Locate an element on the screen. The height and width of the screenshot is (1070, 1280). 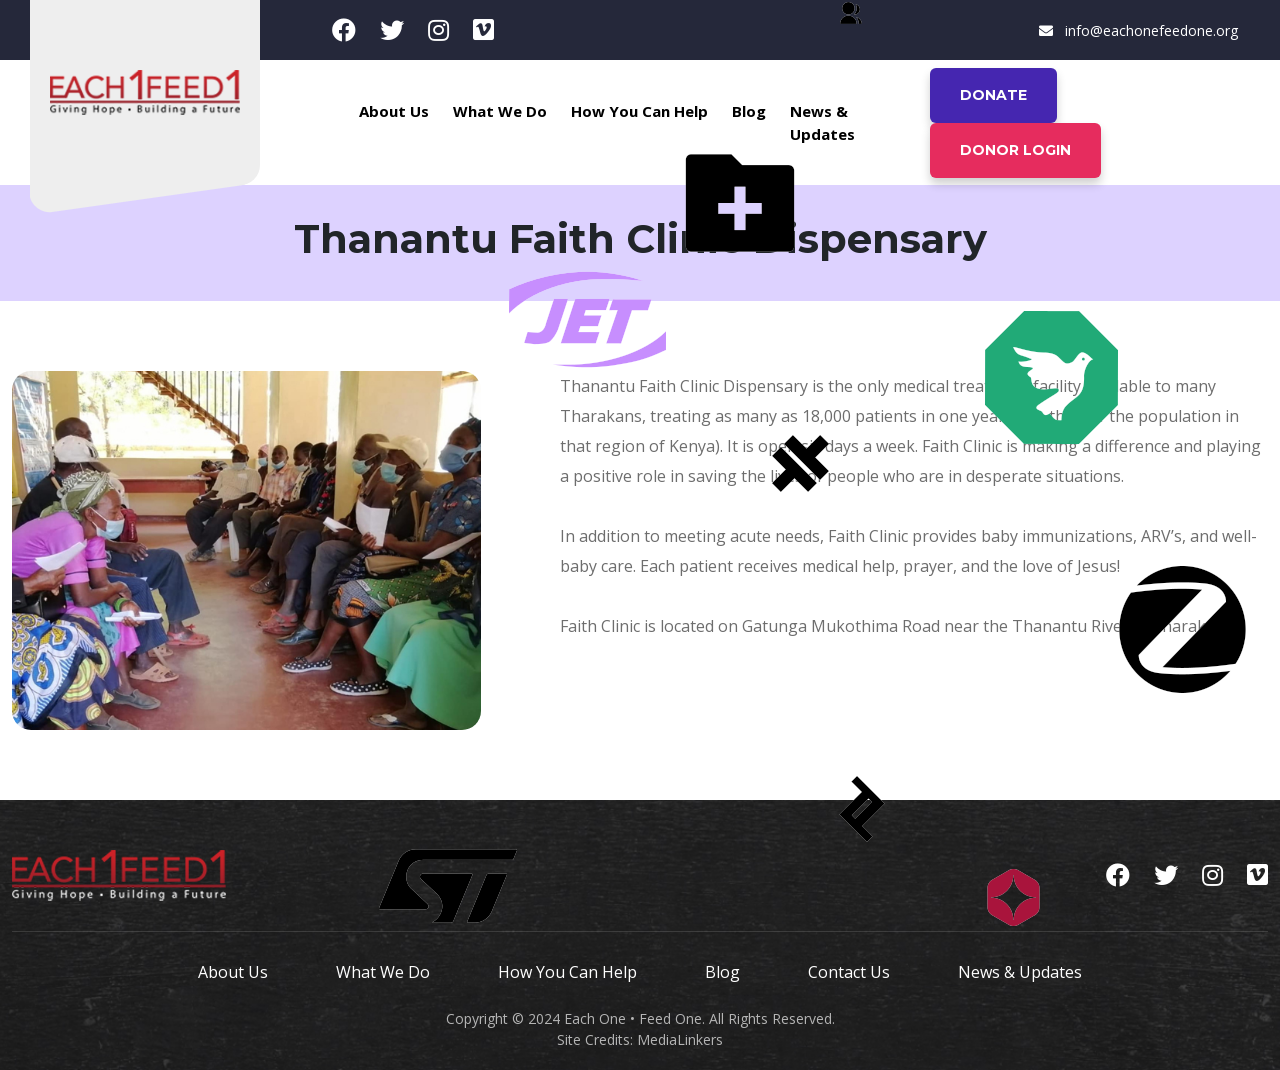
view group members is located at coordinates (850, 13).